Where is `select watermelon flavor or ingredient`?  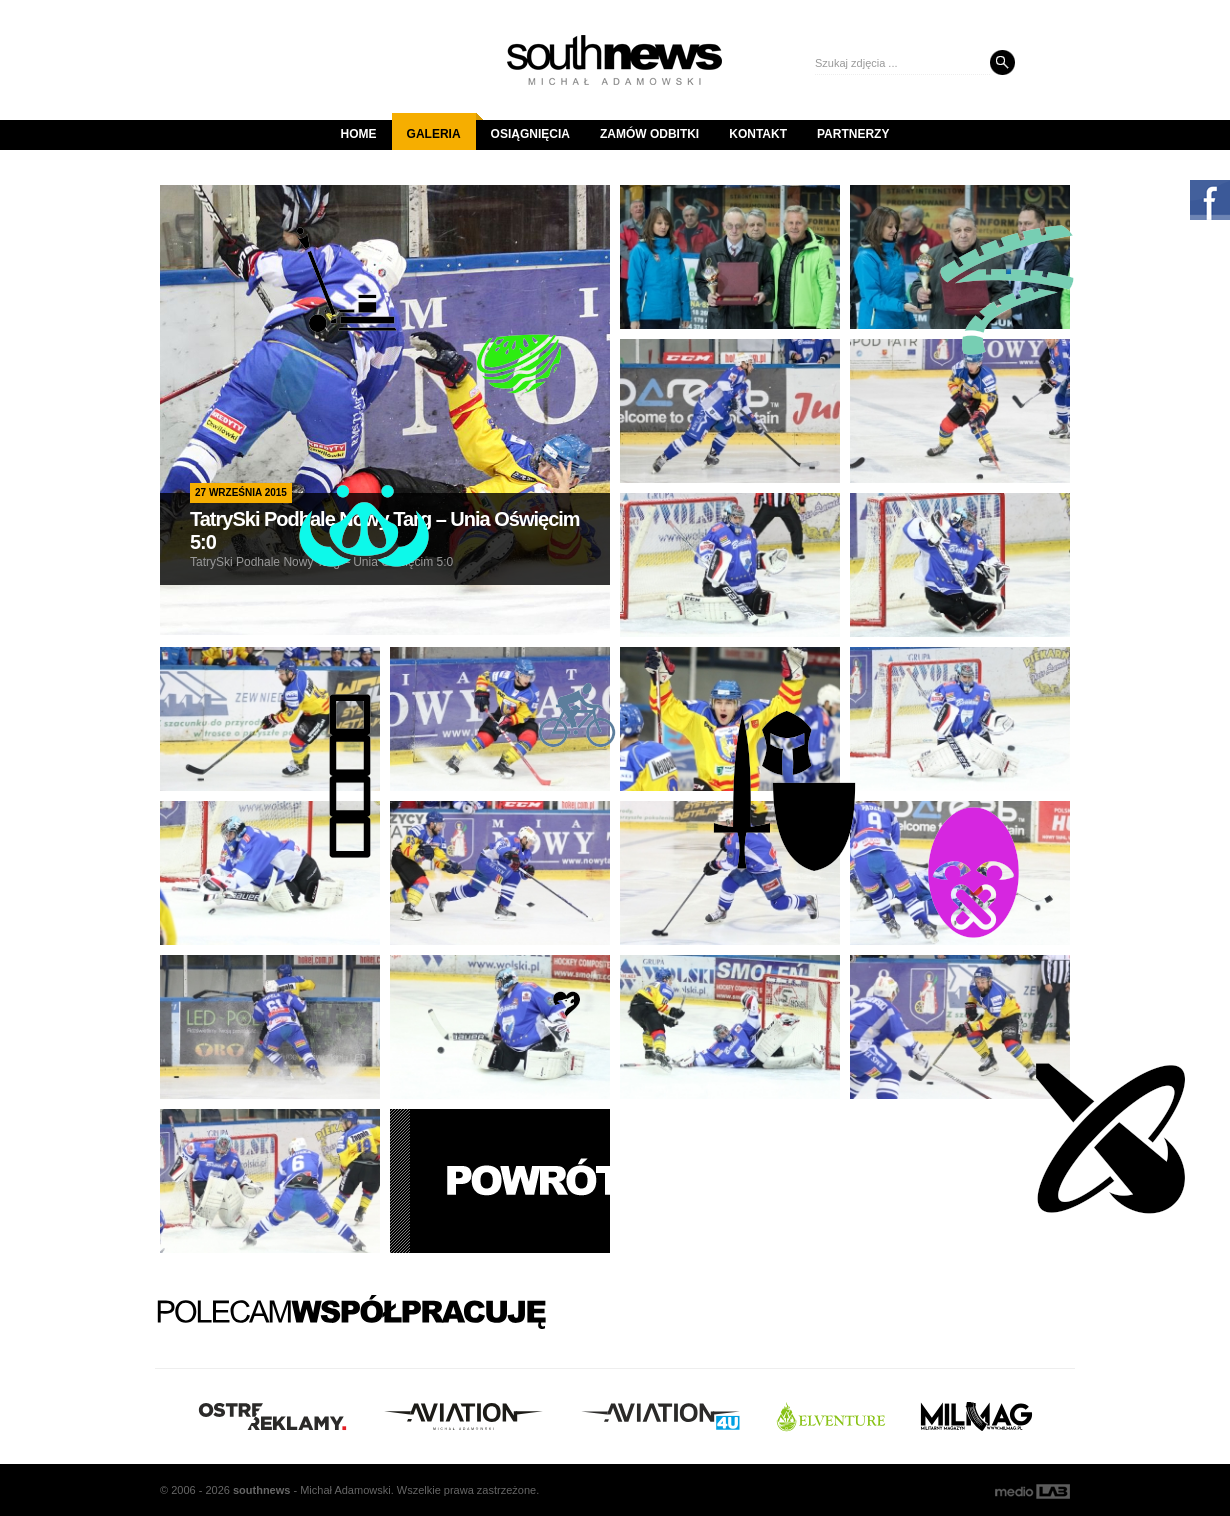
select watermelon flavor or ingredient is located at coordinates (519, 364).